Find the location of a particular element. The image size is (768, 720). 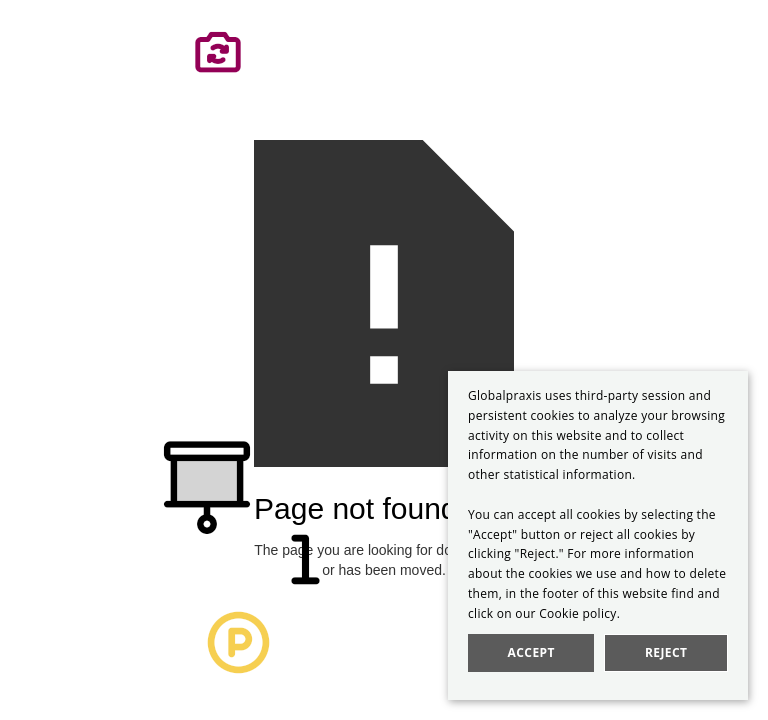

start a presentation is located at coordinates (207, 481).